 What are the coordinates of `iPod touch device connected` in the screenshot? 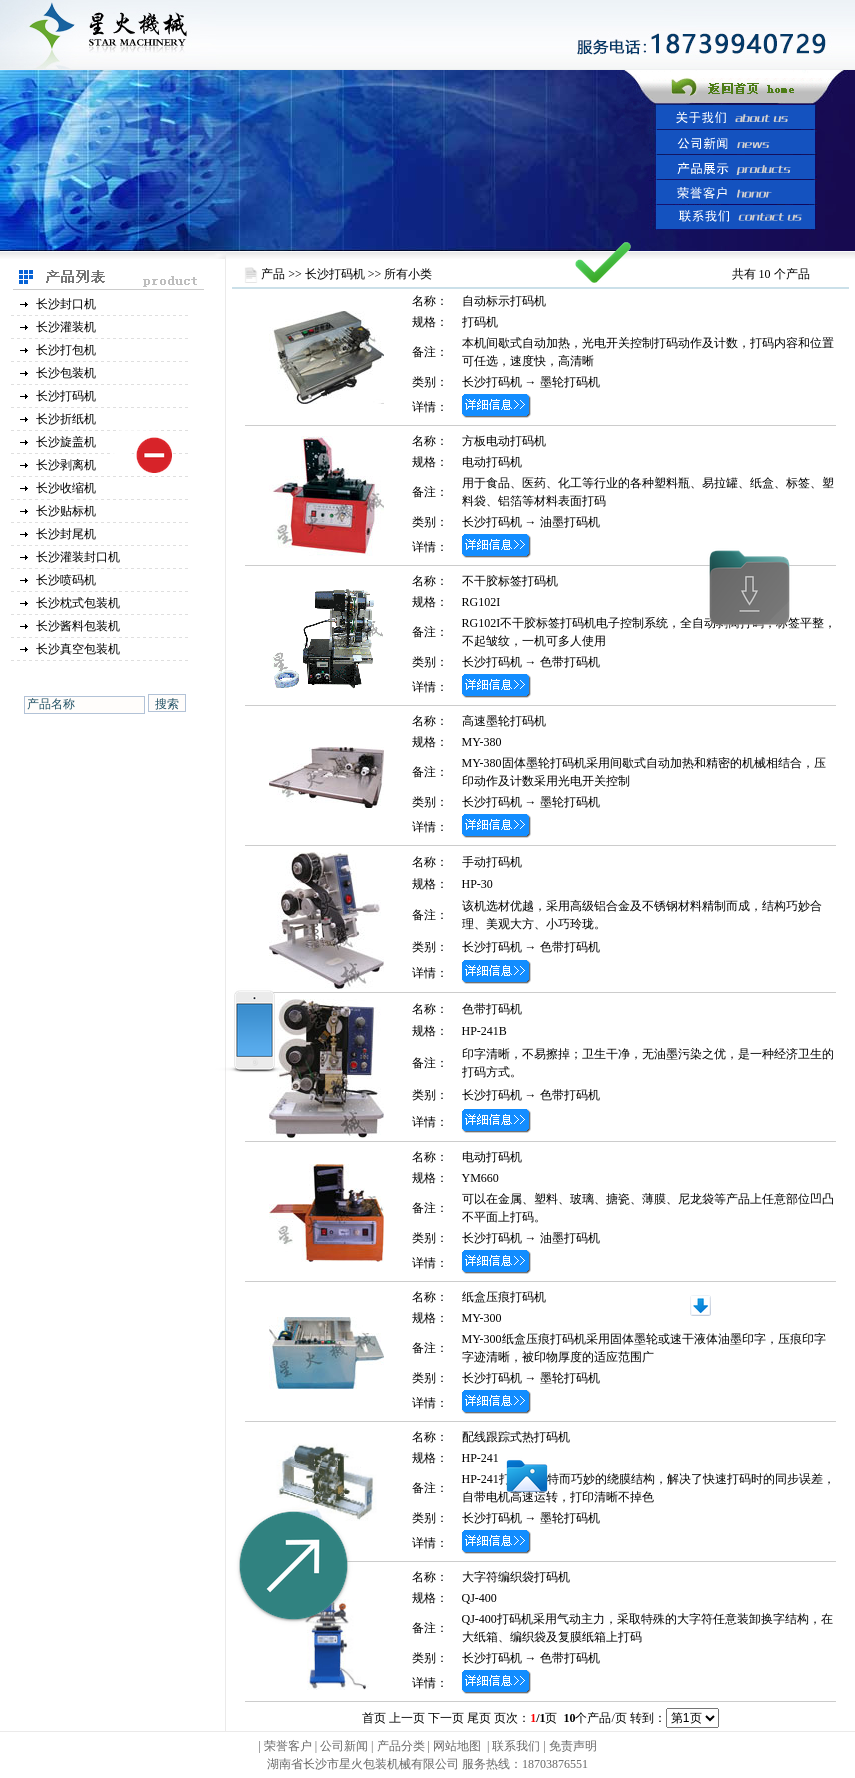 It's located at (254, 1029).